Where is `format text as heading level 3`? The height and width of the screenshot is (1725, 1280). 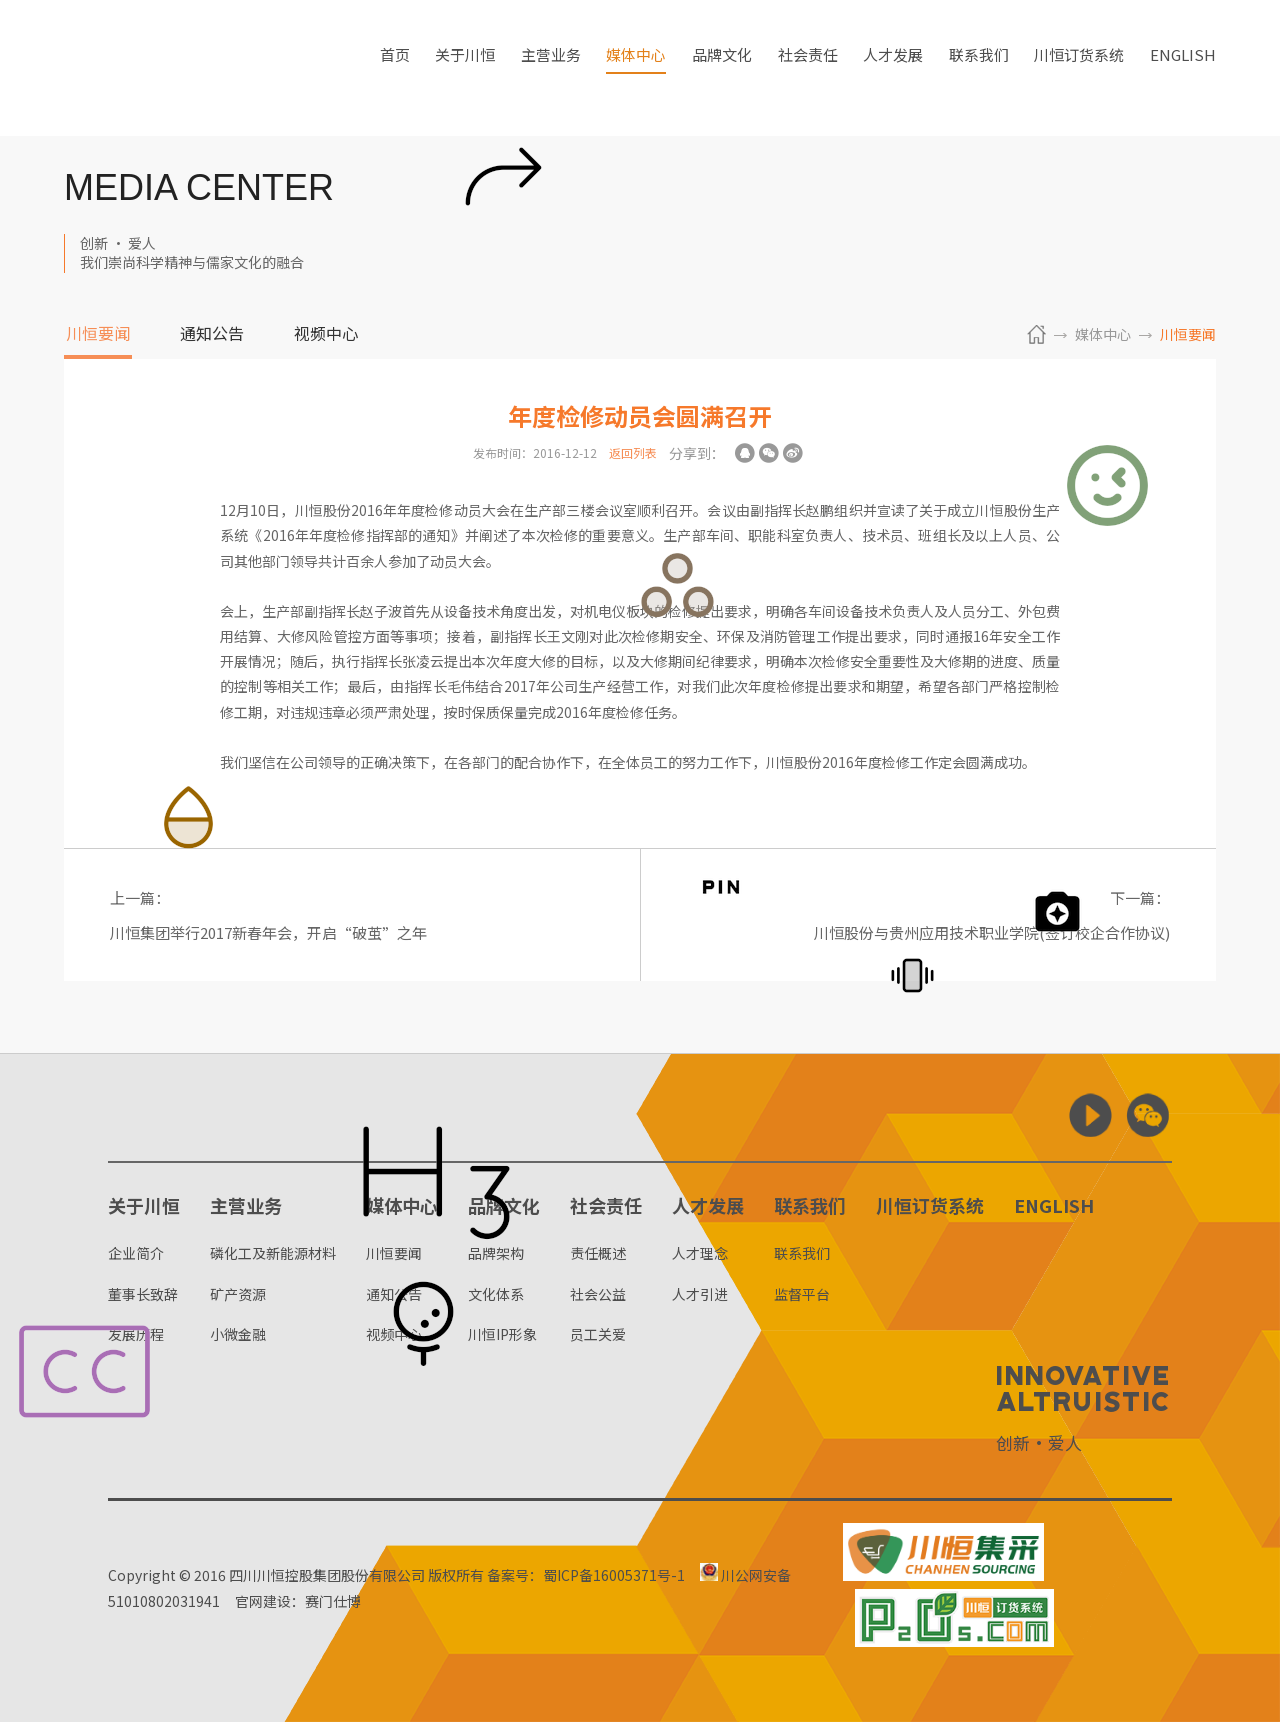 format text as heading level 3 is located at coordinates (428, 1180).